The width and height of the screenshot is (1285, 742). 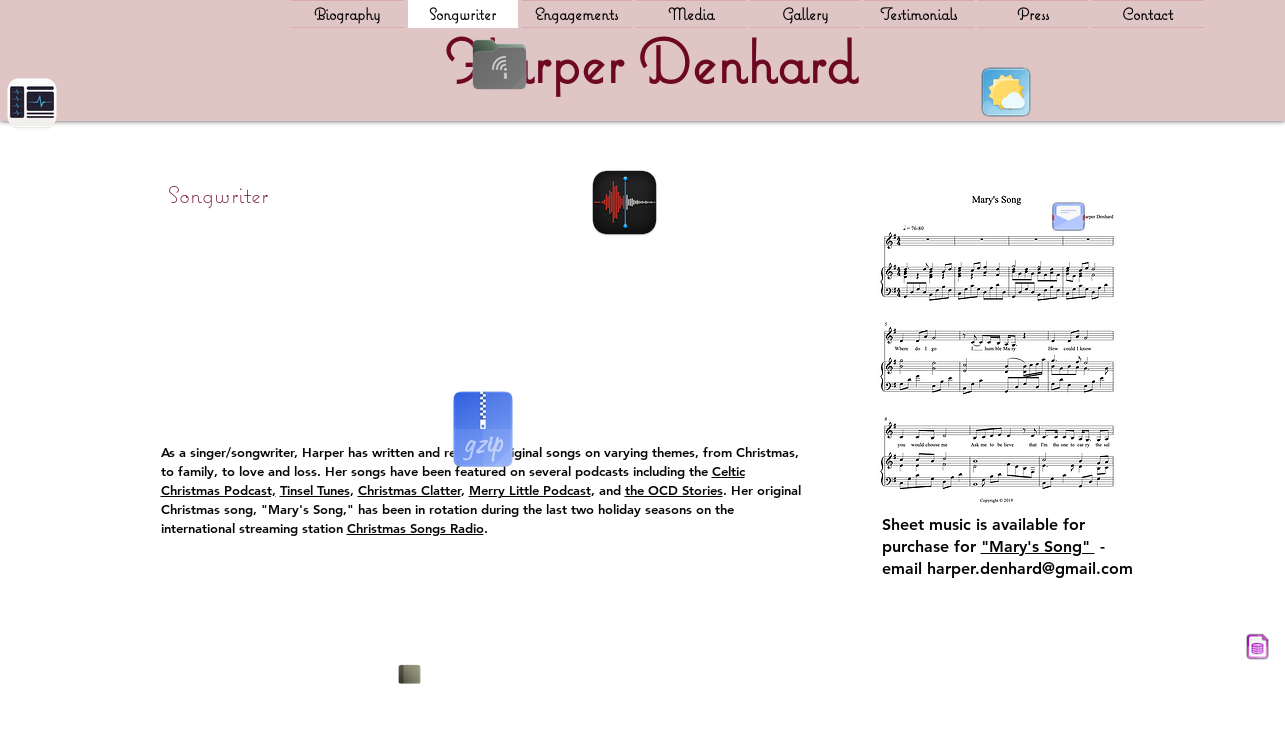 I want to click on open the weather app, so click(x=1006, y=92).